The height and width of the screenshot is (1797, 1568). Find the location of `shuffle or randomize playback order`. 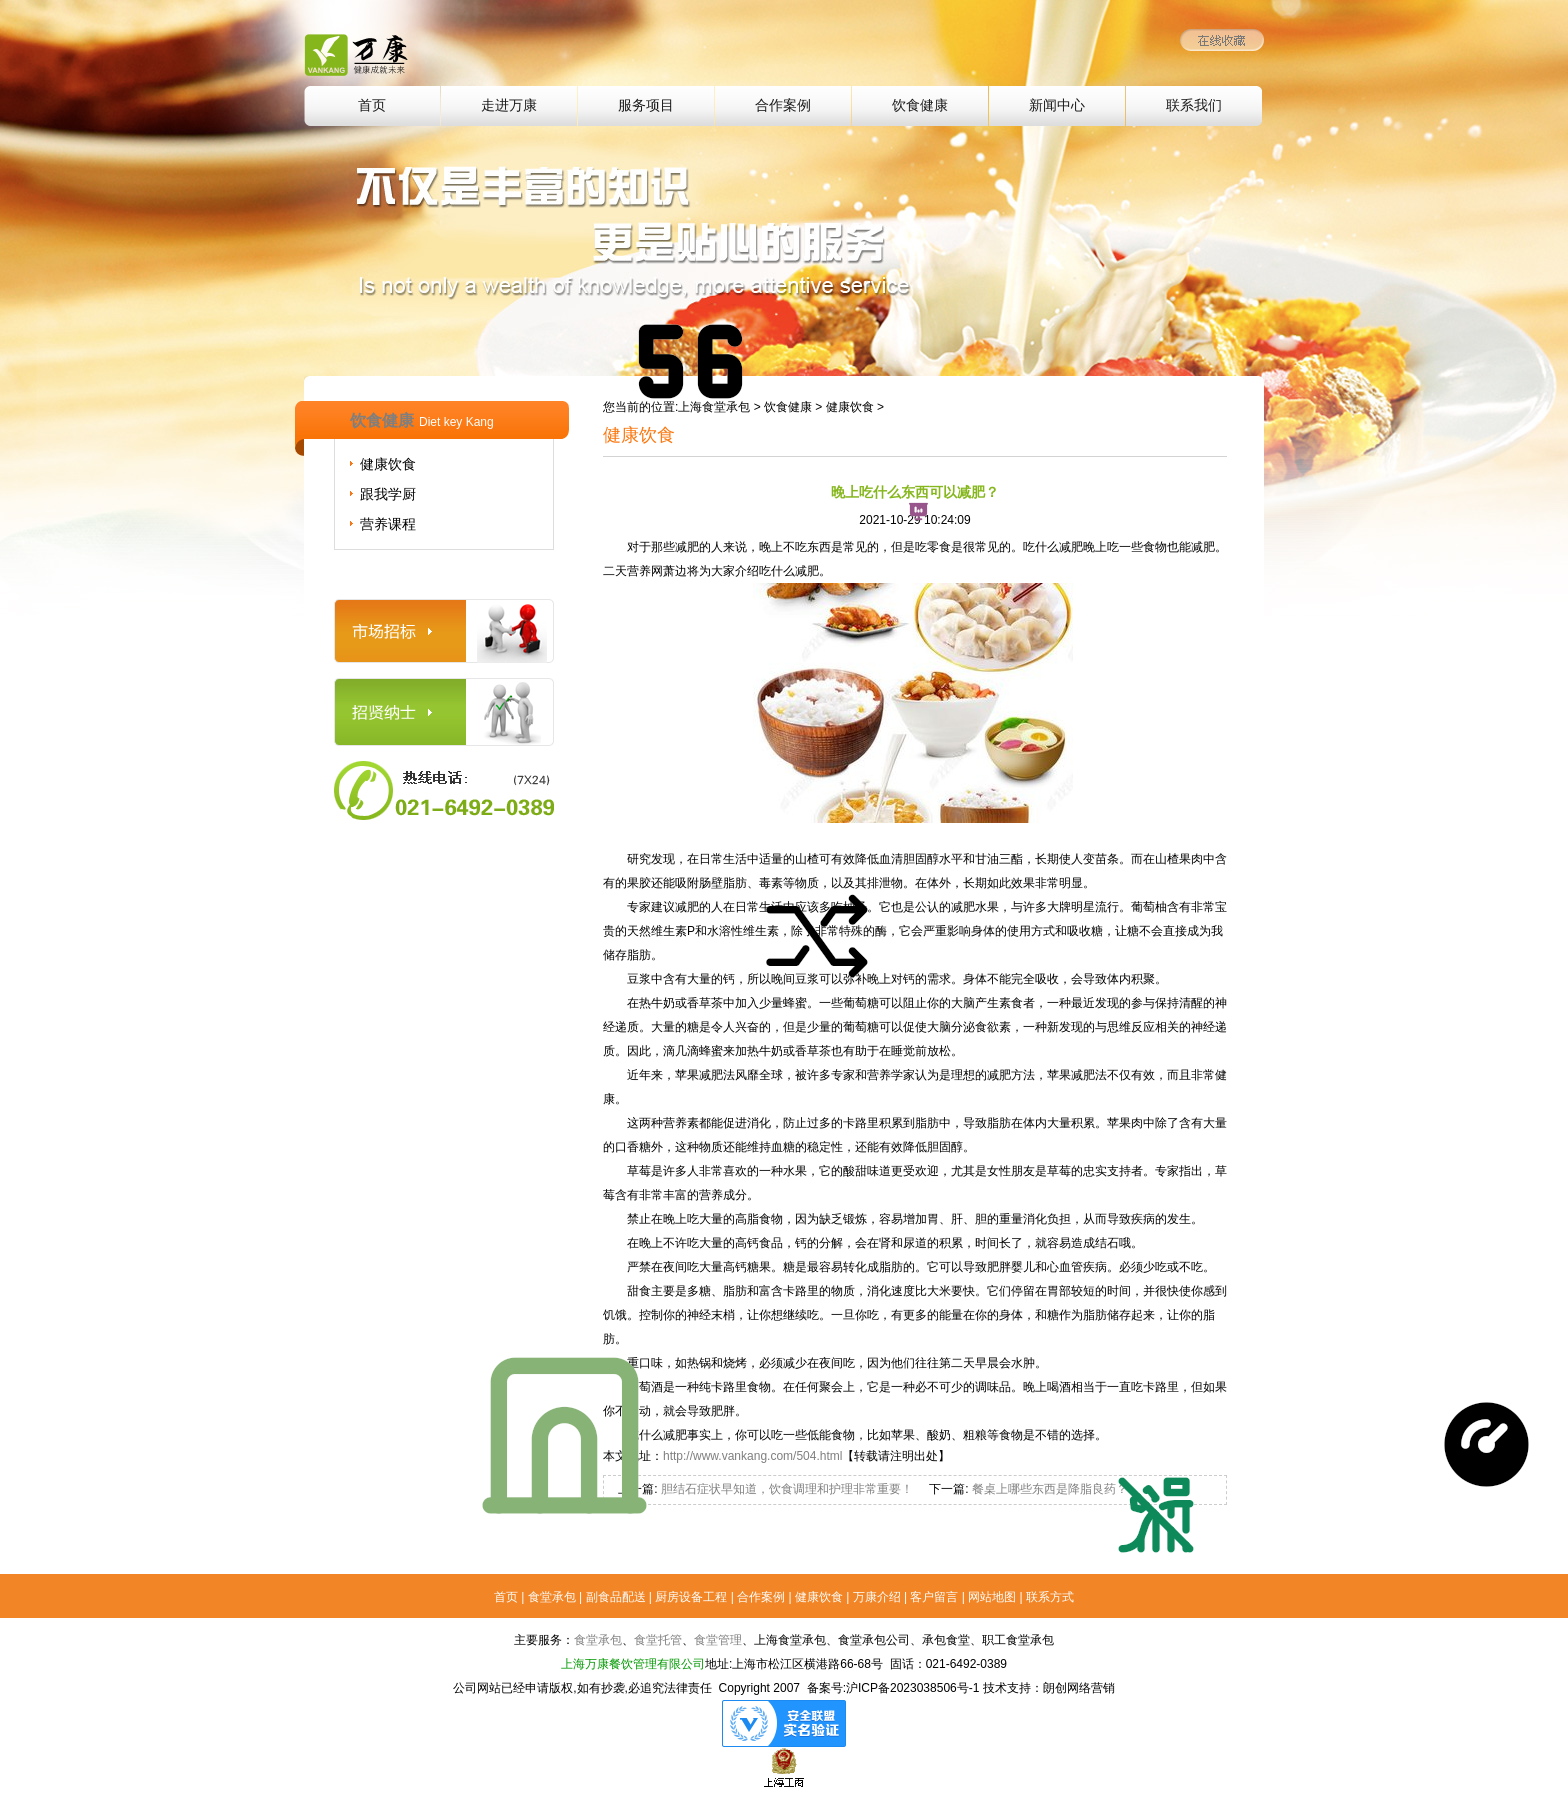

shuffle or randomize playback order is located at coordinates (815, 936).